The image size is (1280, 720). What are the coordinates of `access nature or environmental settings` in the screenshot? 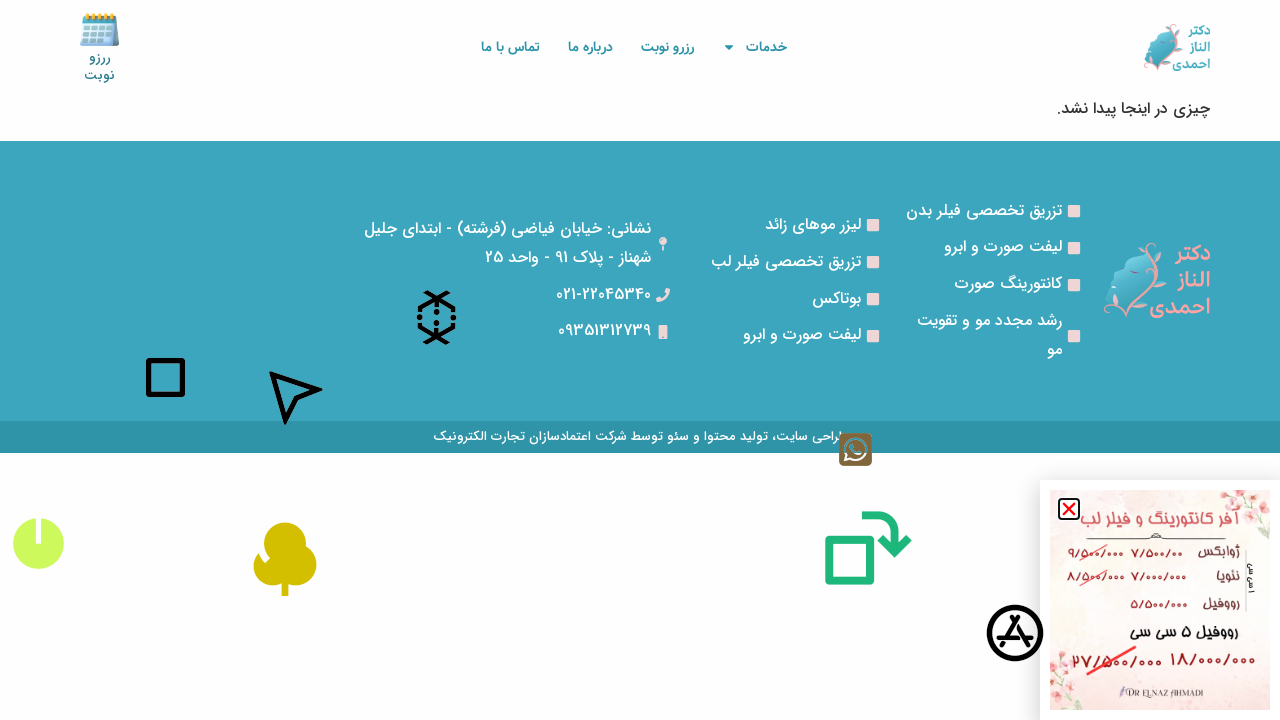 It's located at (285, 561).